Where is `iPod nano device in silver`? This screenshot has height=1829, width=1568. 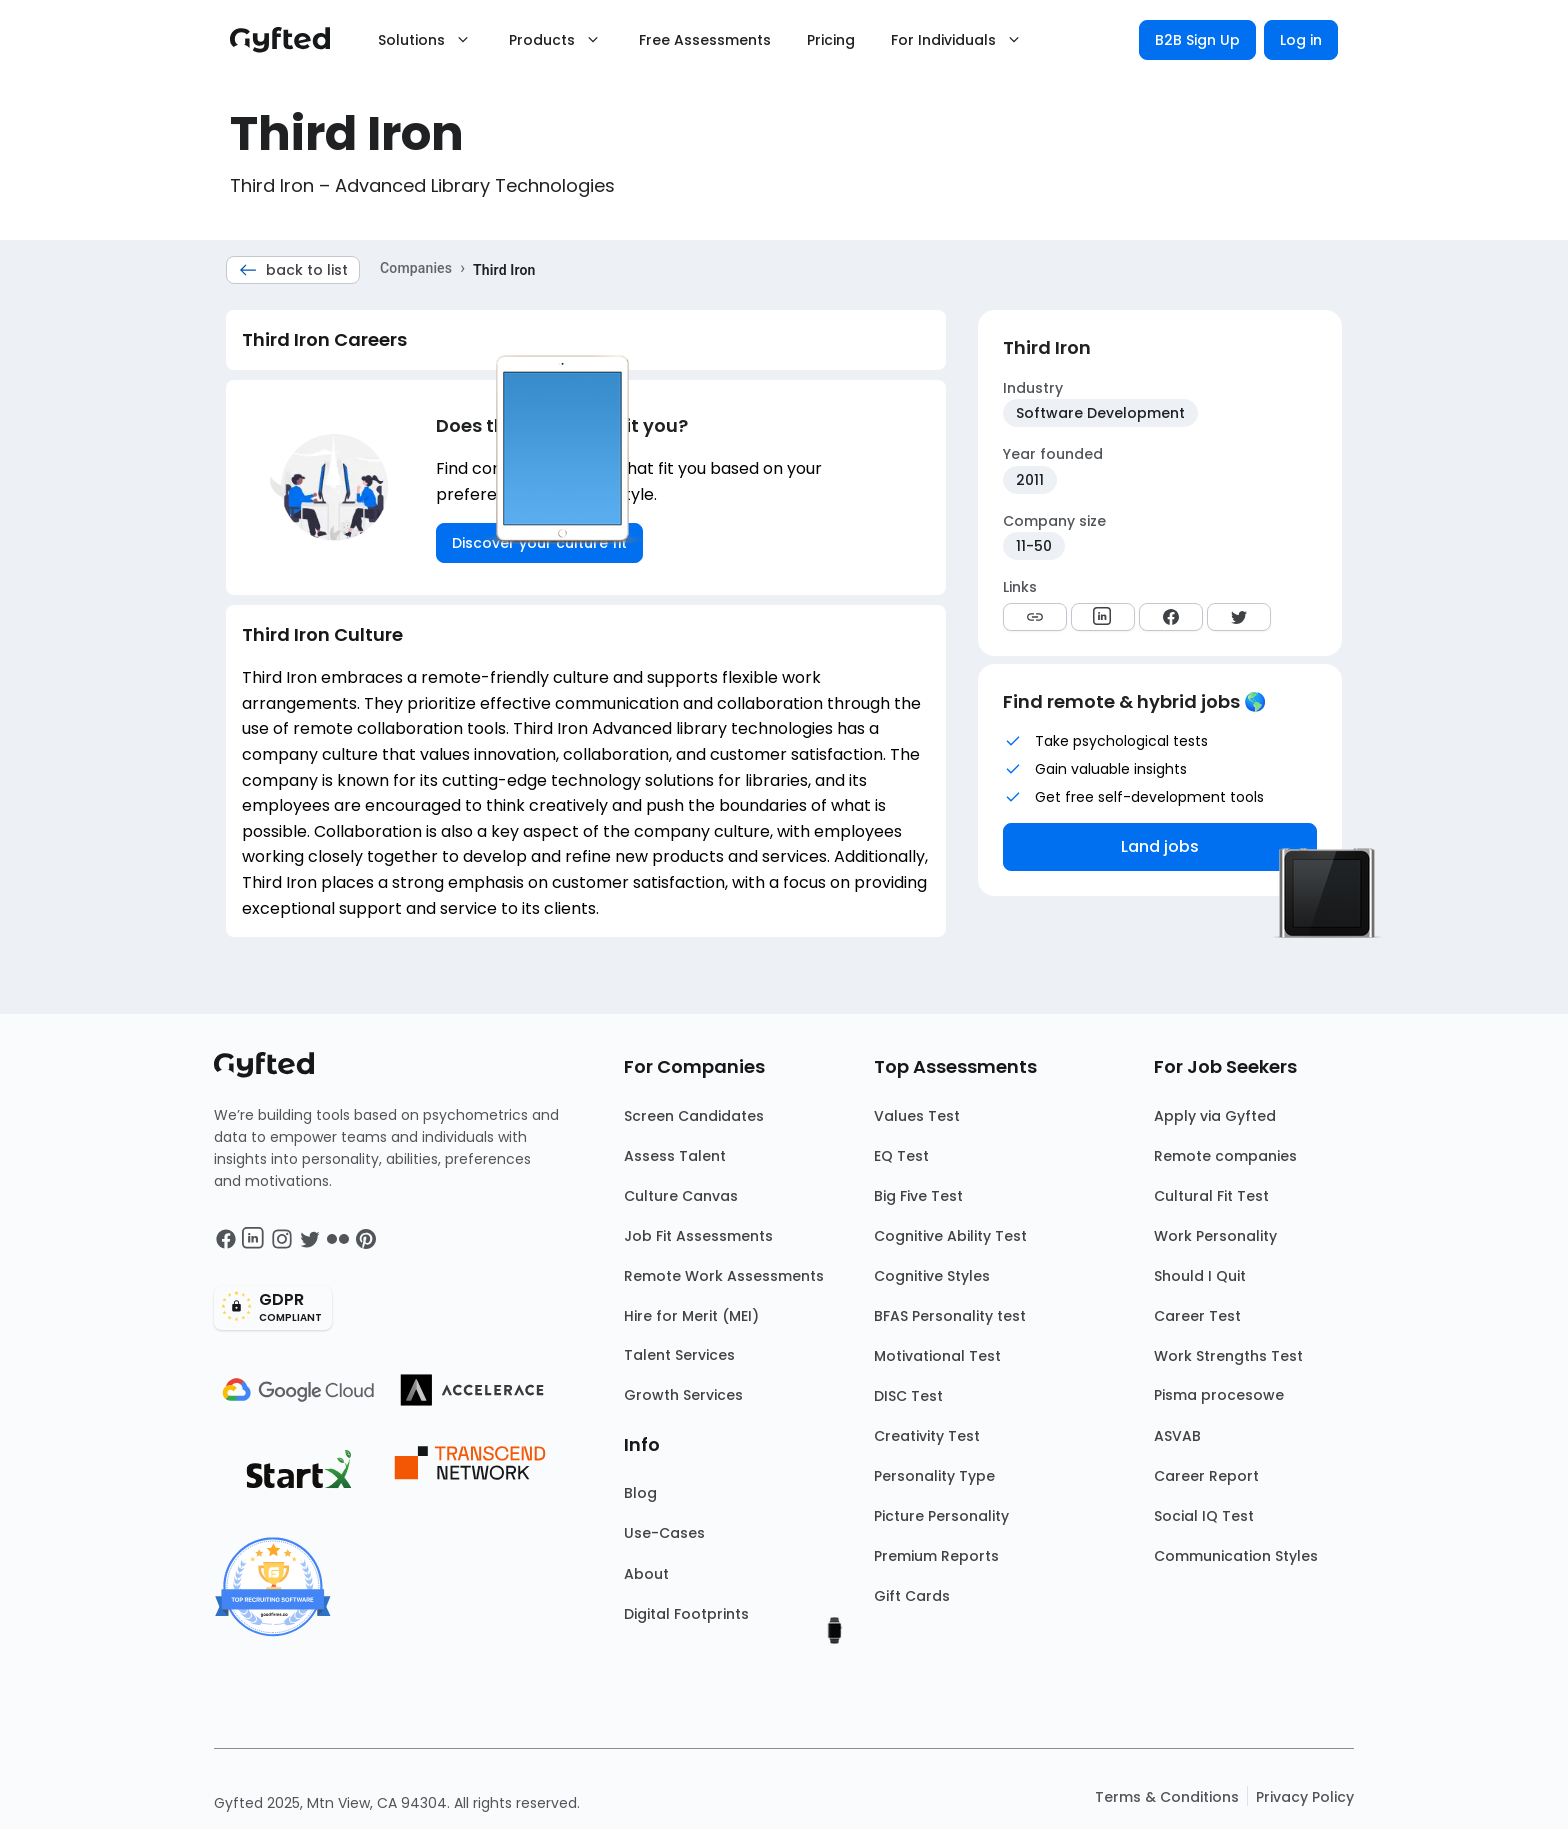
iPod nano device in silver is located at coordinates (1327, 893).